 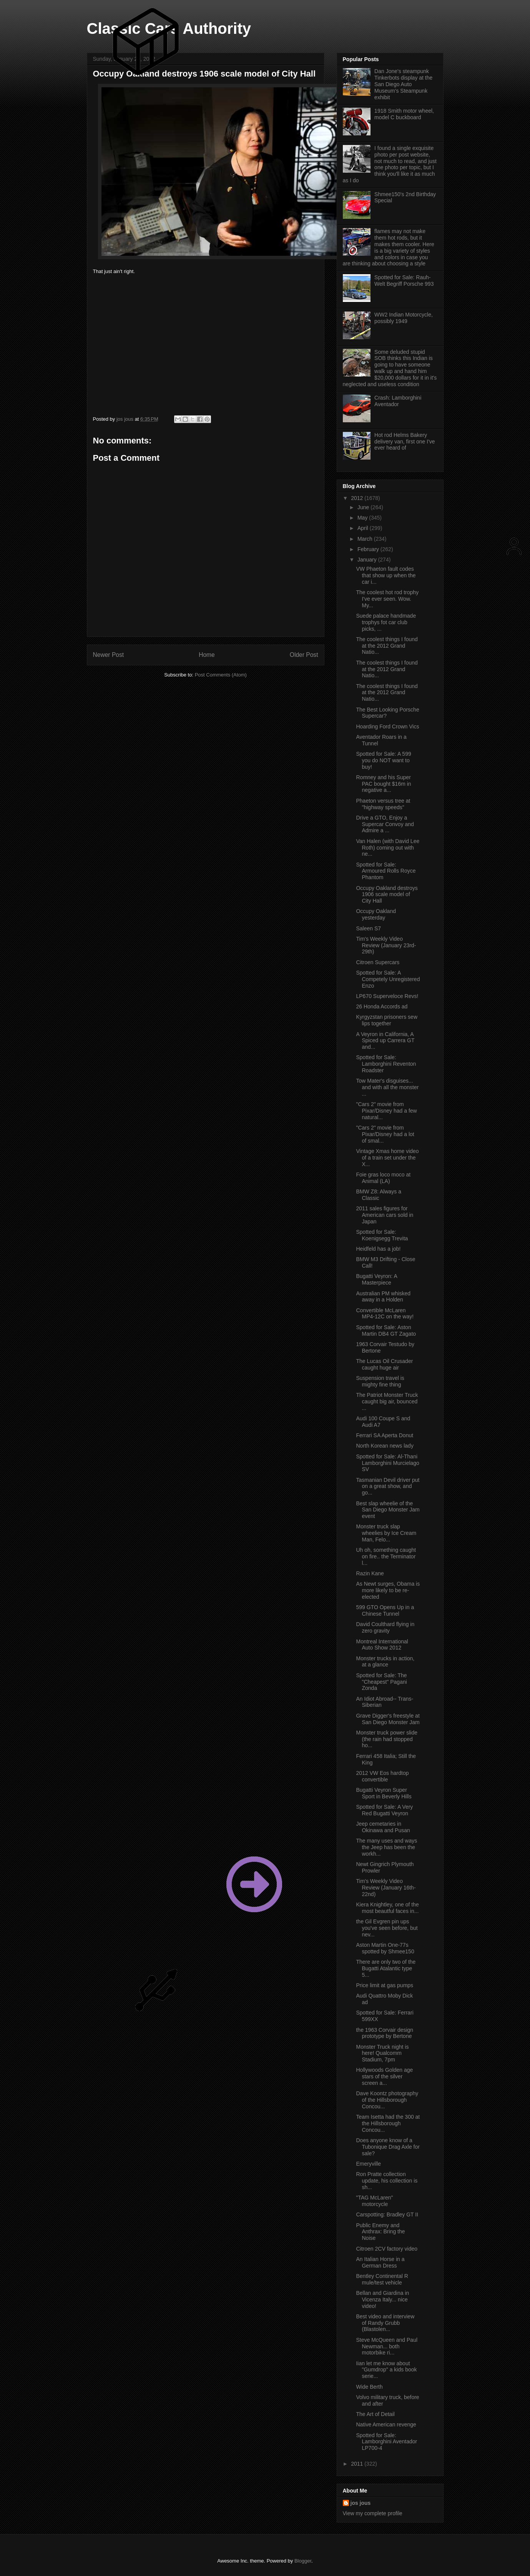 I want to click on view container or package details, so click(x=146, y=41).